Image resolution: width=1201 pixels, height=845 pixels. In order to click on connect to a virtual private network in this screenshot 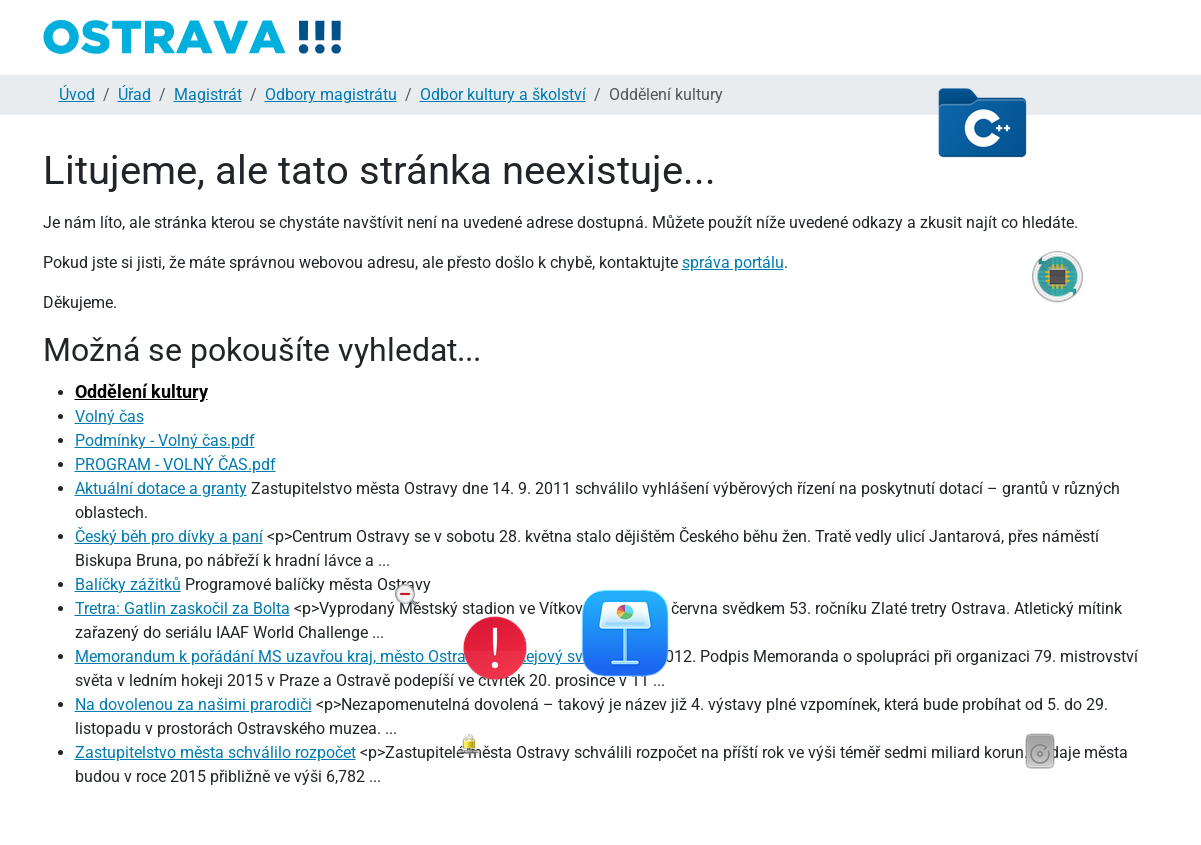, I will do `click(469, 744)`.